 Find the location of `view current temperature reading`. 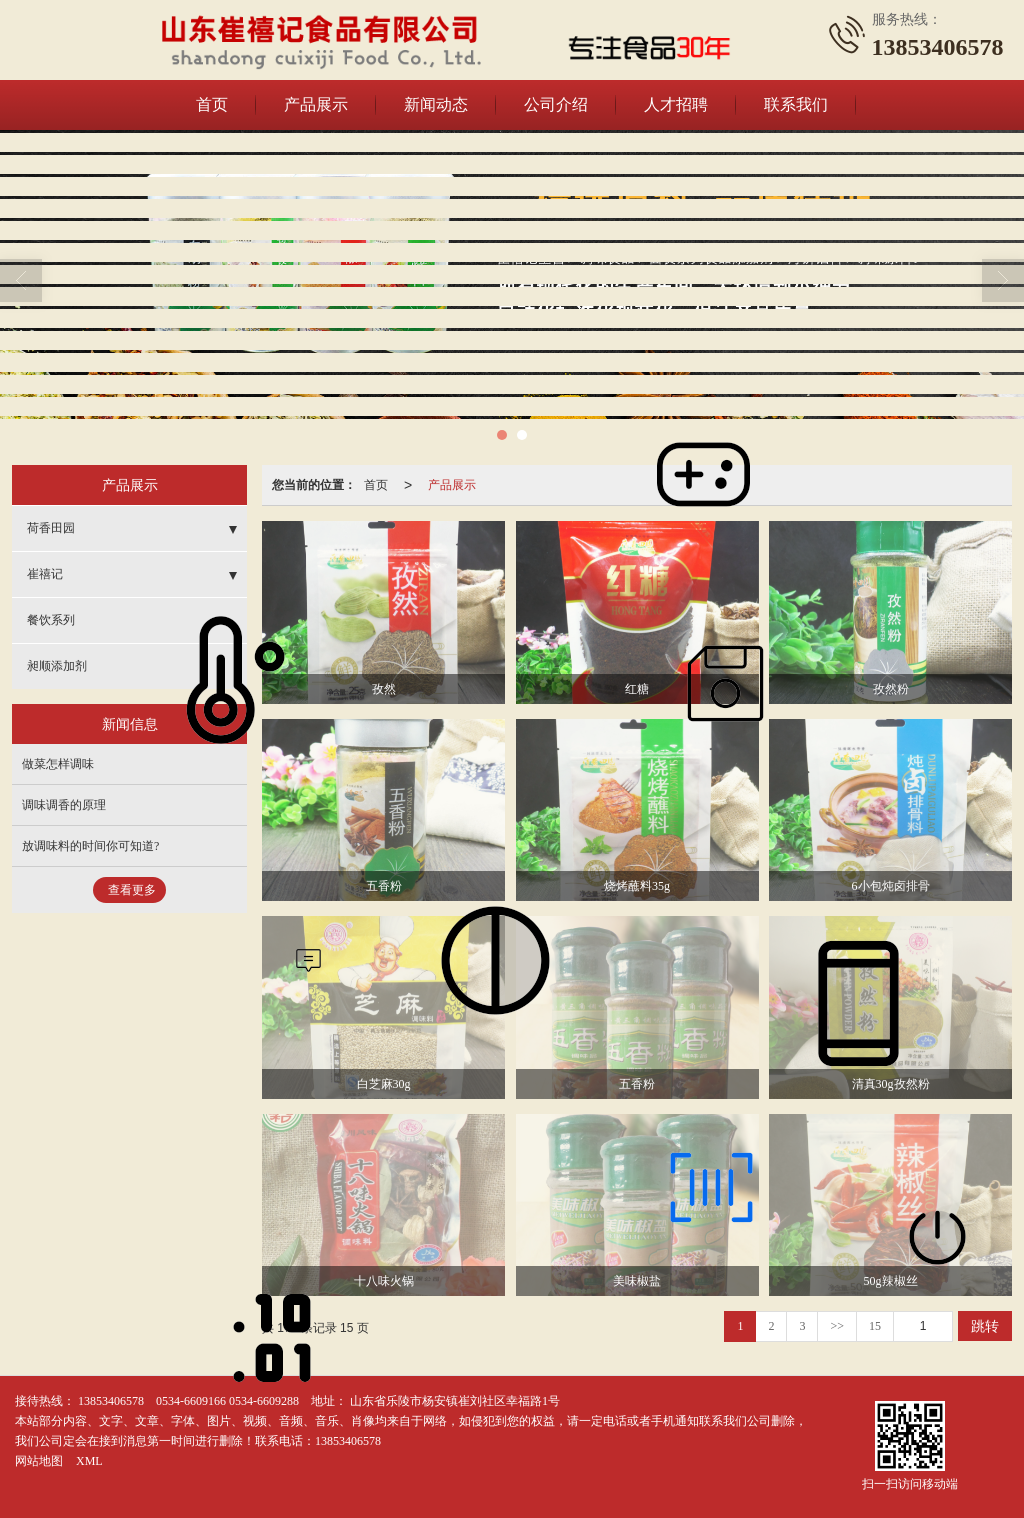

view current temperature reading is located at coordinates (225, 680).